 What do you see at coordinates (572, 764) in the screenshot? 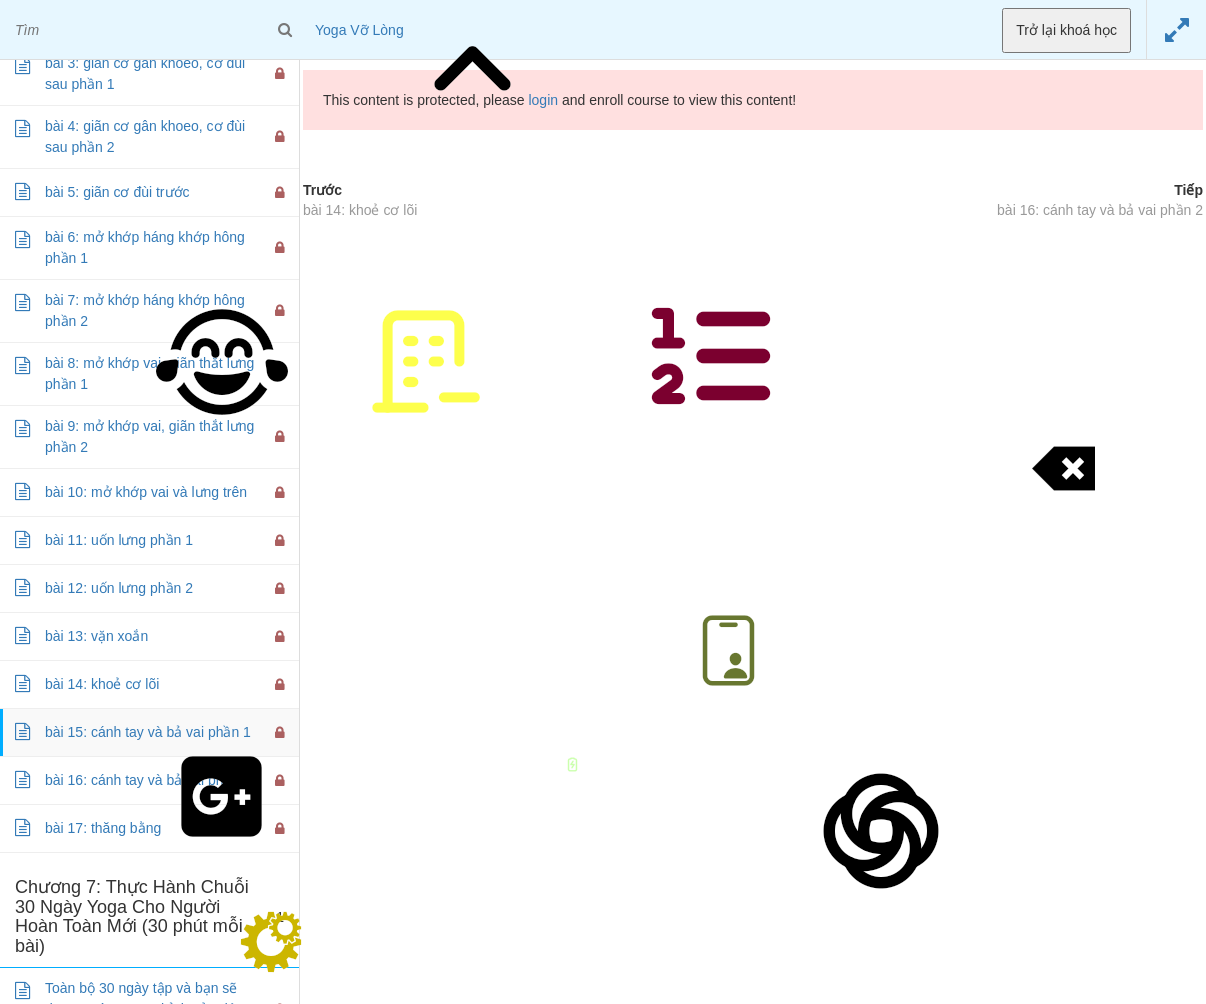
I see `indicates device is currently charging` at bounding box center [572, 764].